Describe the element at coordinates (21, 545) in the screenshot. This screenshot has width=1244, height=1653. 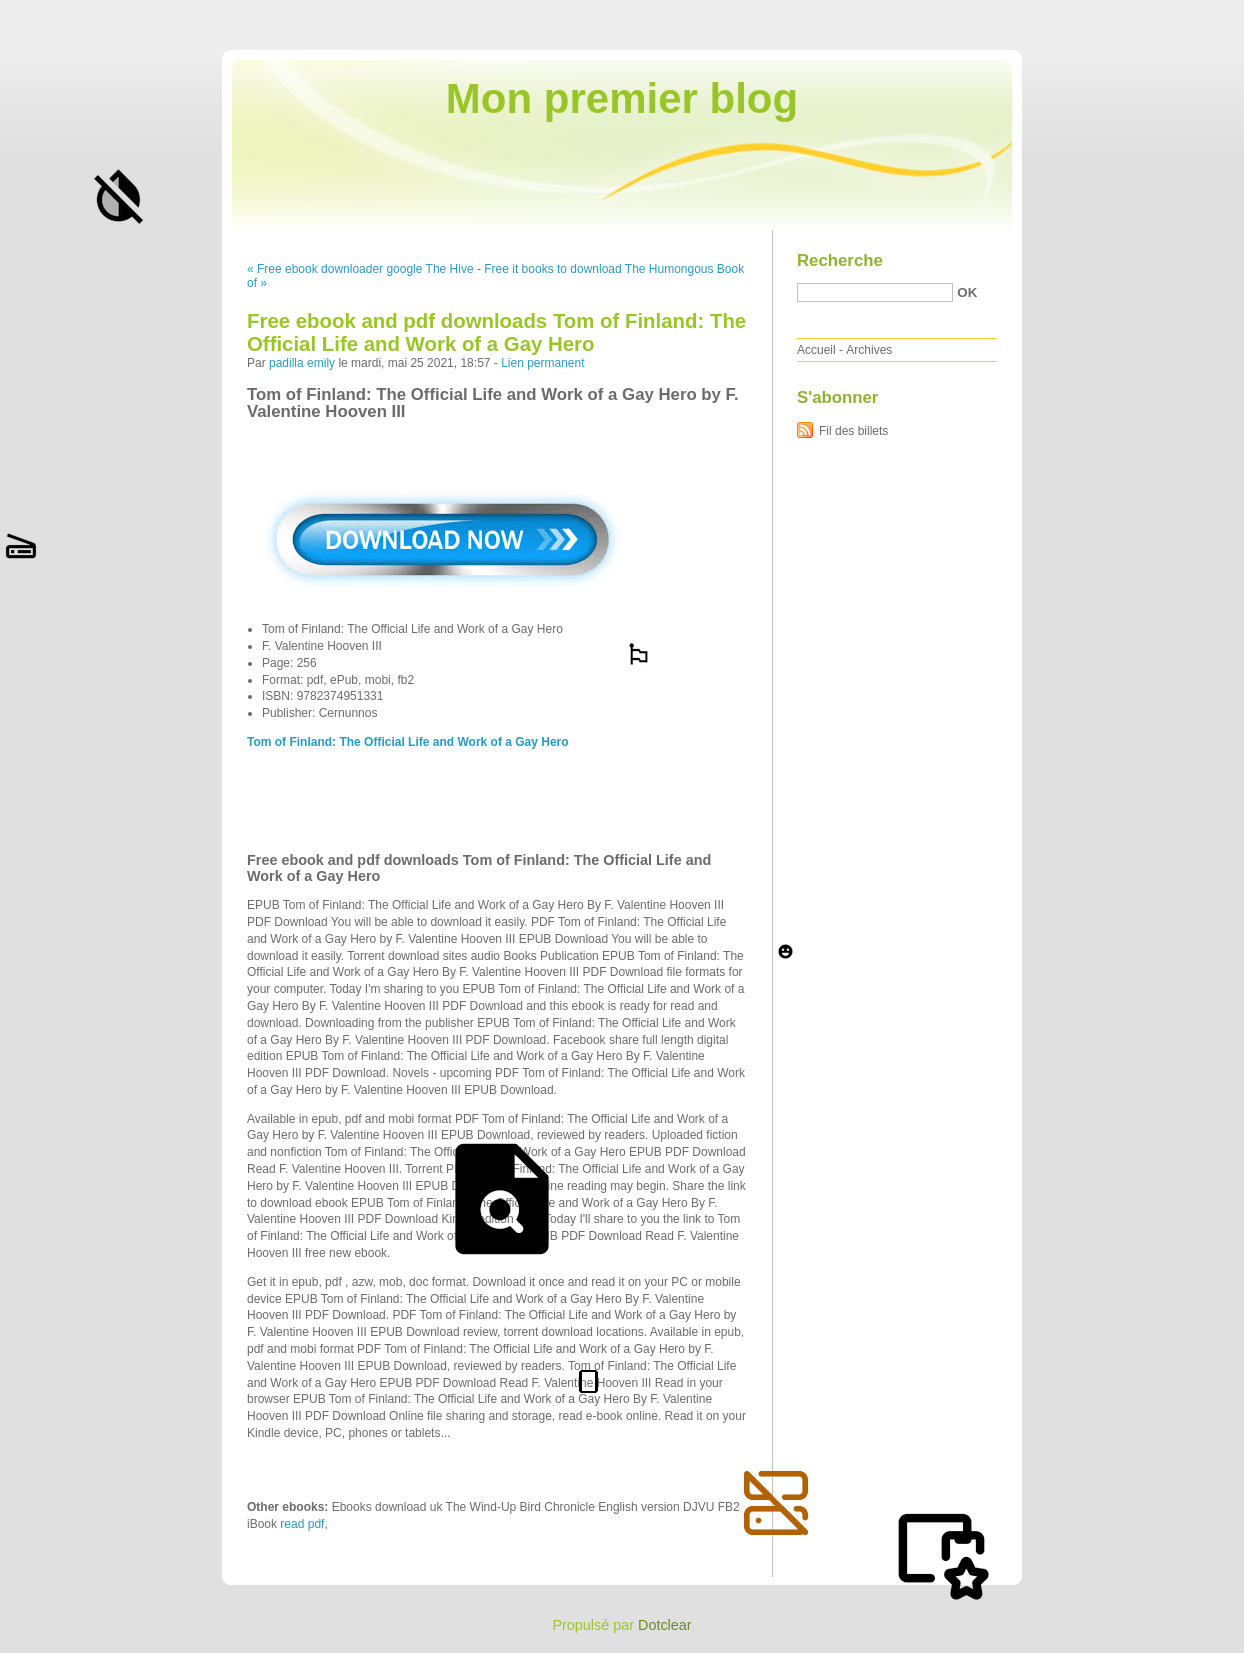
I see `scan a document or image` at that location.